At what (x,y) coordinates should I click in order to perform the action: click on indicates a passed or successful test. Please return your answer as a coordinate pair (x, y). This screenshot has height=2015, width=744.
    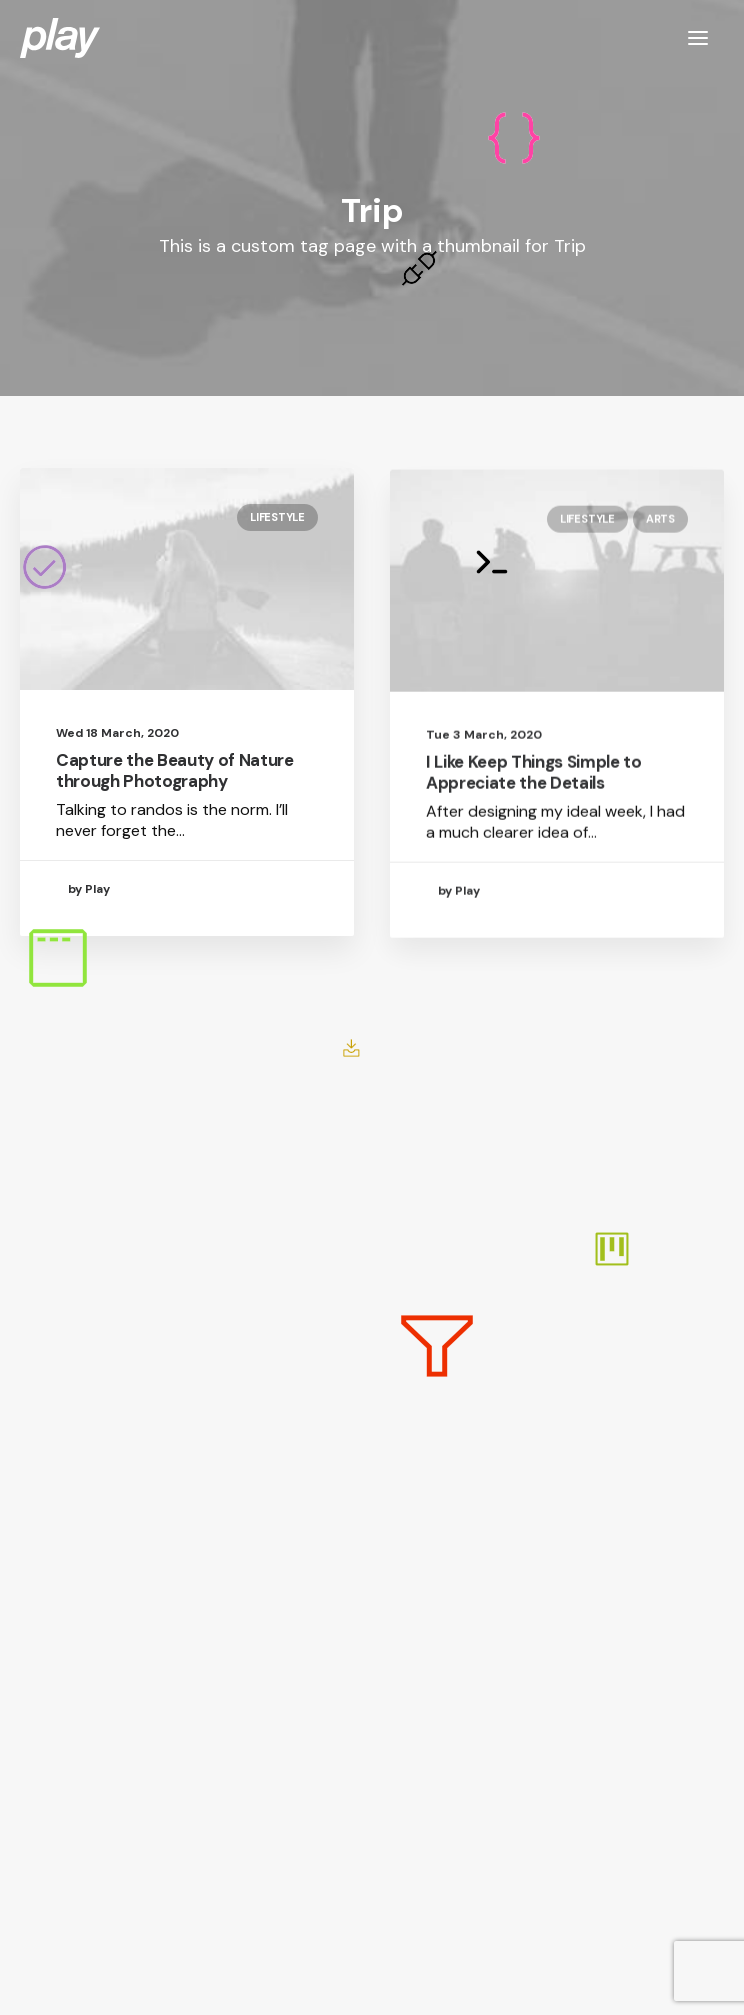
    Looking at the image, I should click on (45, 567).